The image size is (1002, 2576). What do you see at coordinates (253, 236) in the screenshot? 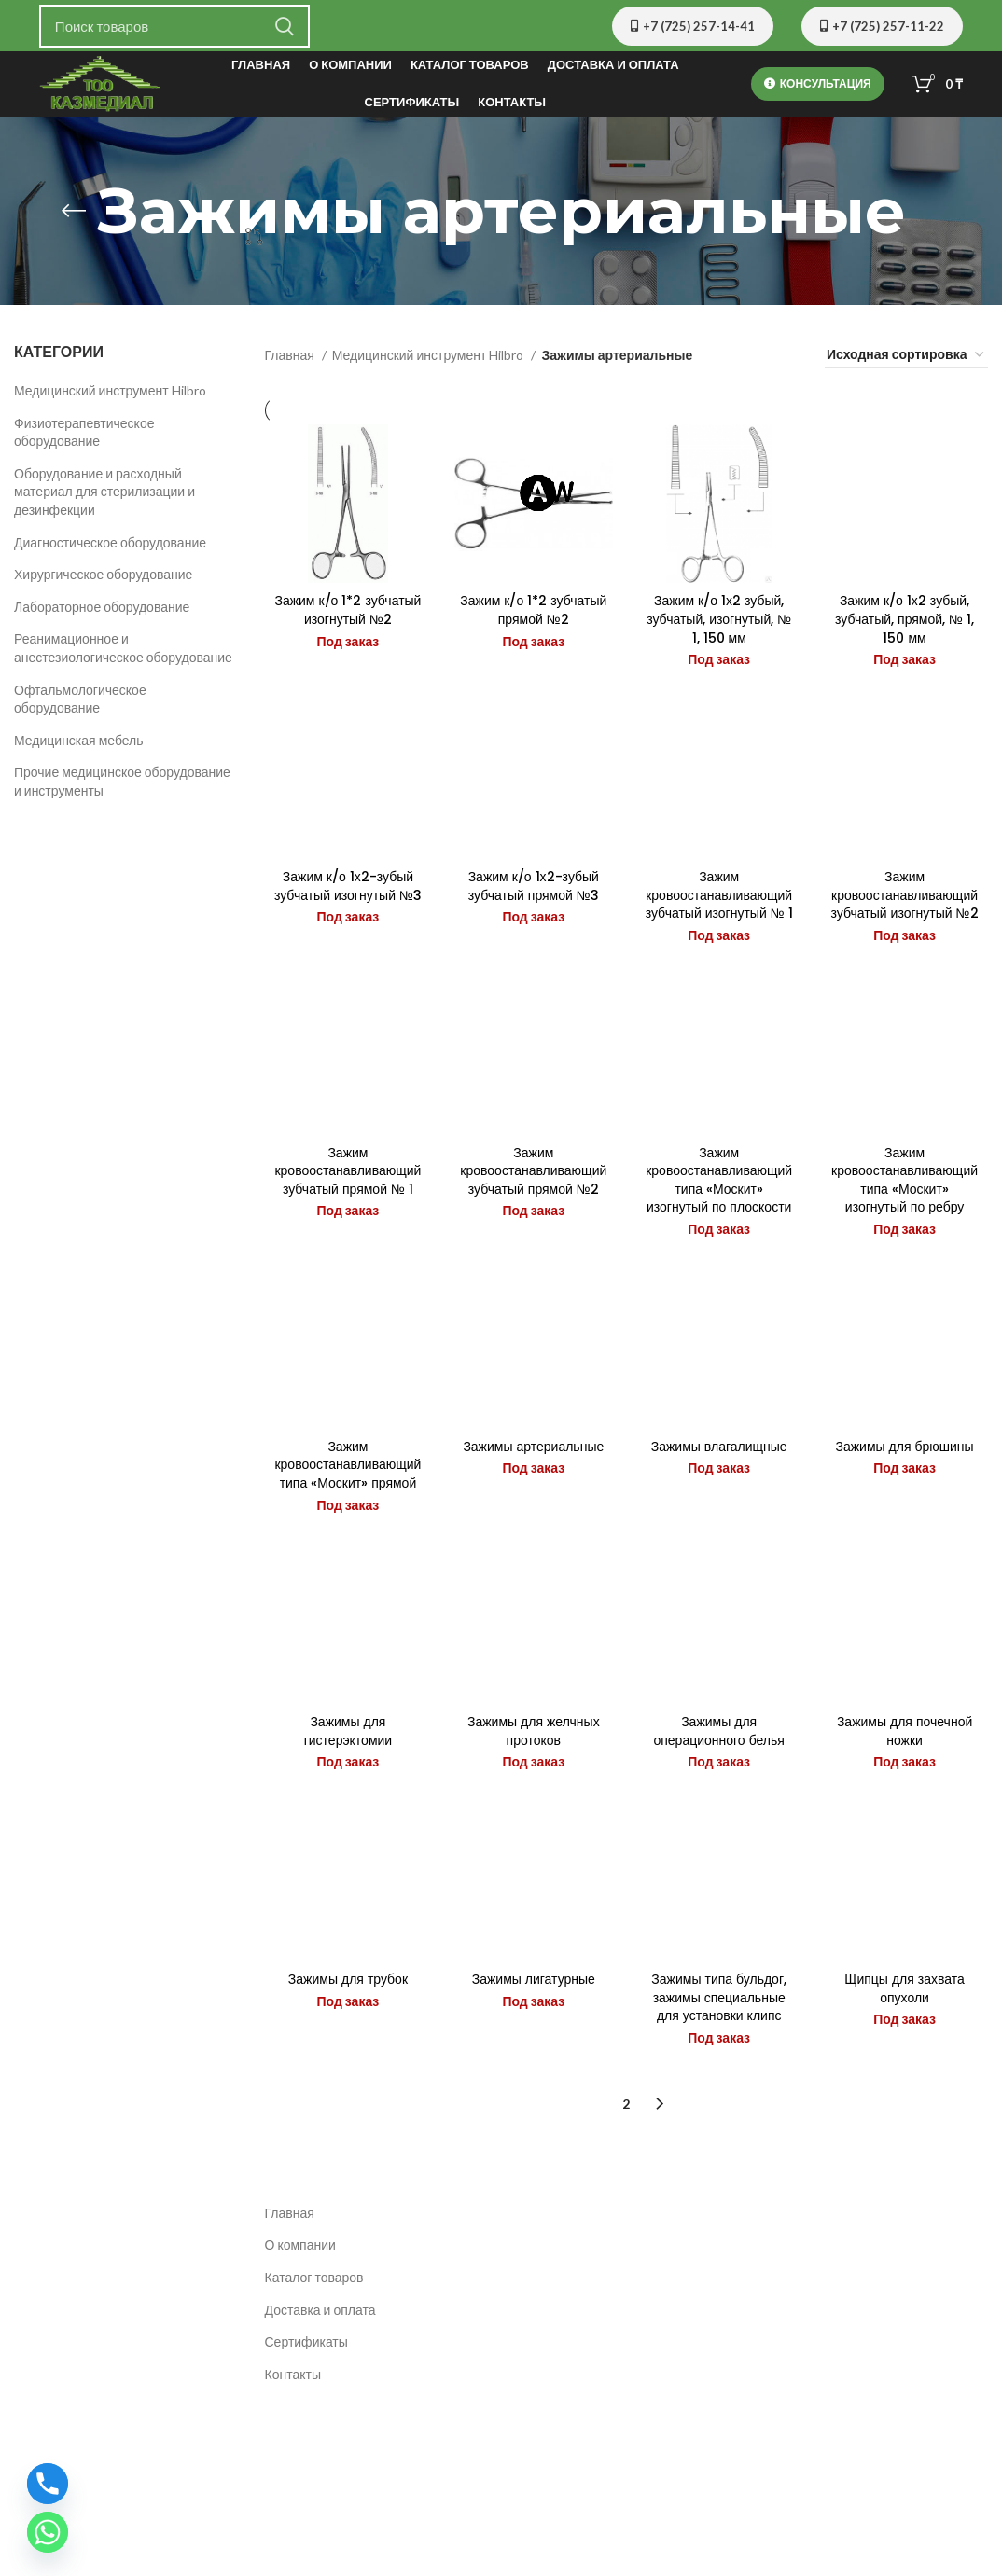
I see `create a new pull request` at bounding box center [253, 236].